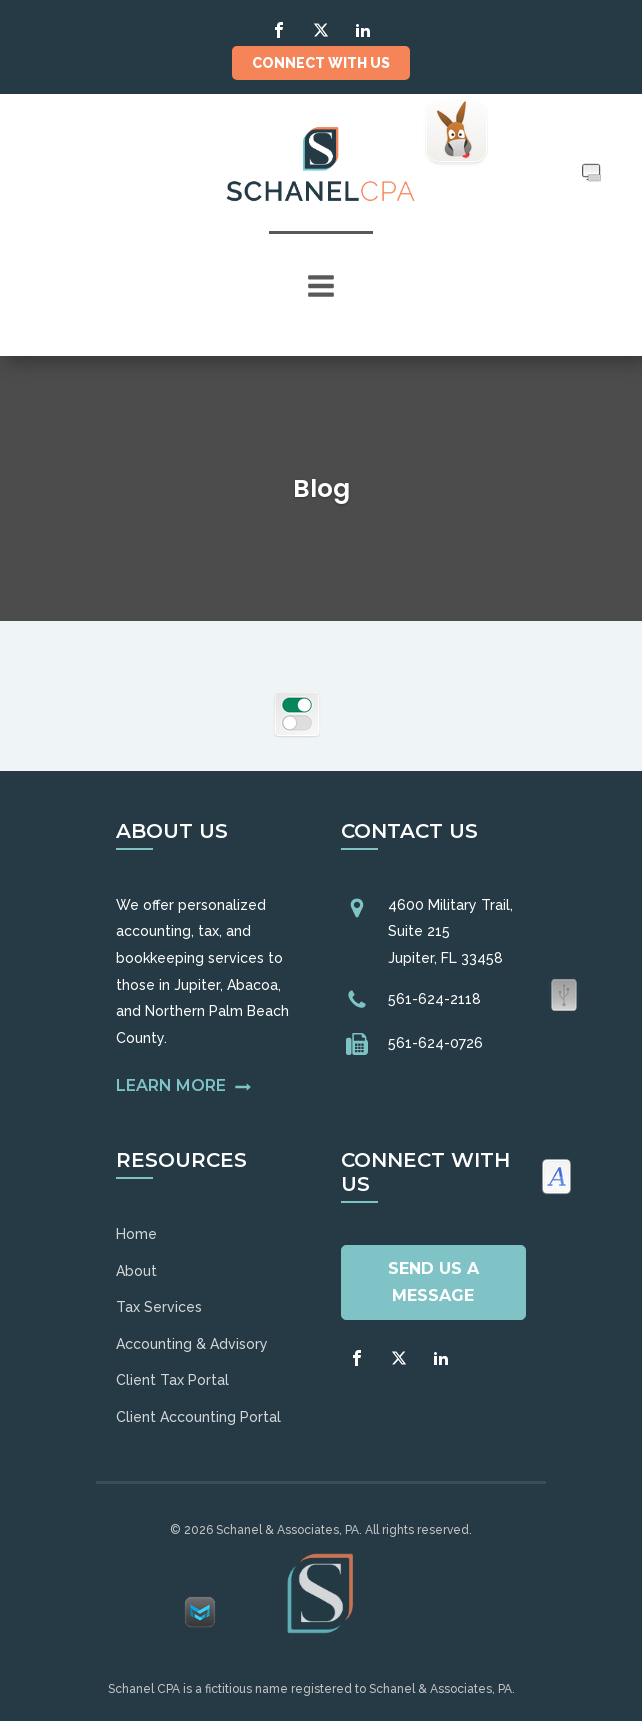 The image size is (642, 1721). Describe the element at coordinates (297, 714) in the screenshot. I see `open system tweaks or customization settings` at that location.